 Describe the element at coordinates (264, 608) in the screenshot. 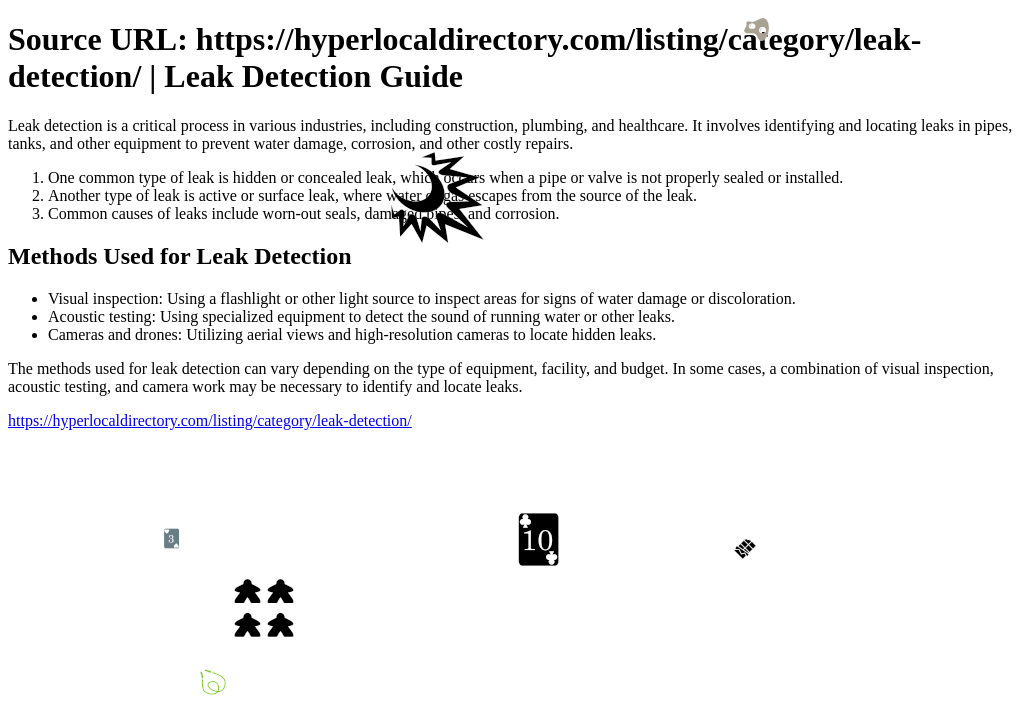

I see `view all players in the game` at that location.